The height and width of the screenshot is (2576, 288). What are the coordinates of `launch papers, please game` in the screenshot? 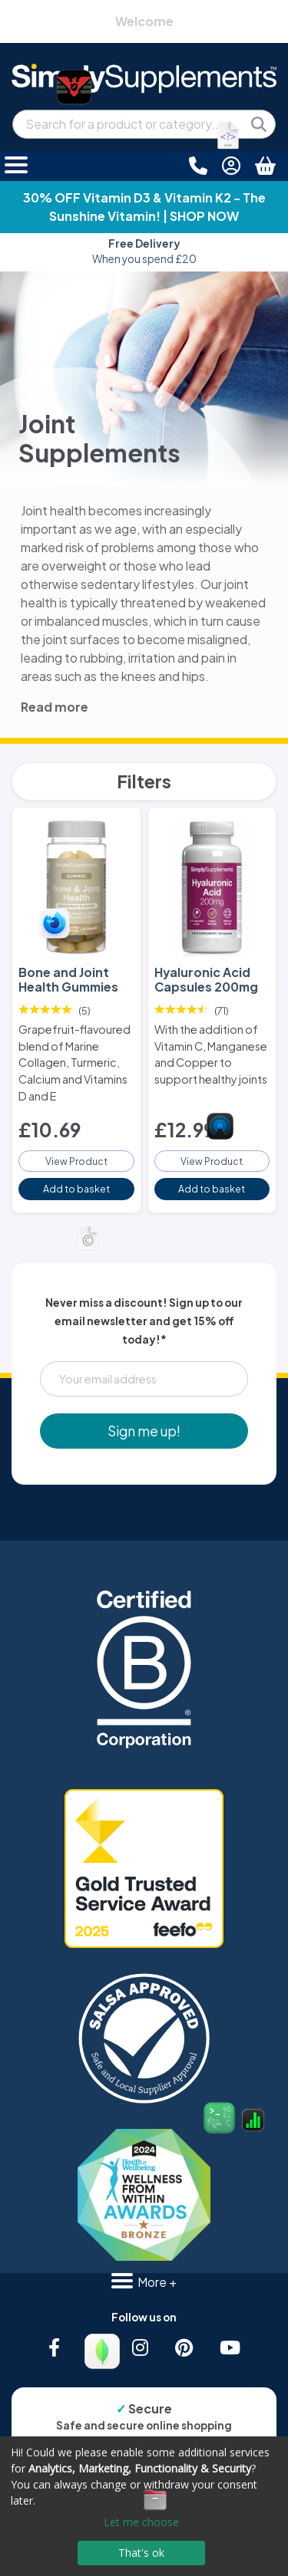 It's located at (74, 87).